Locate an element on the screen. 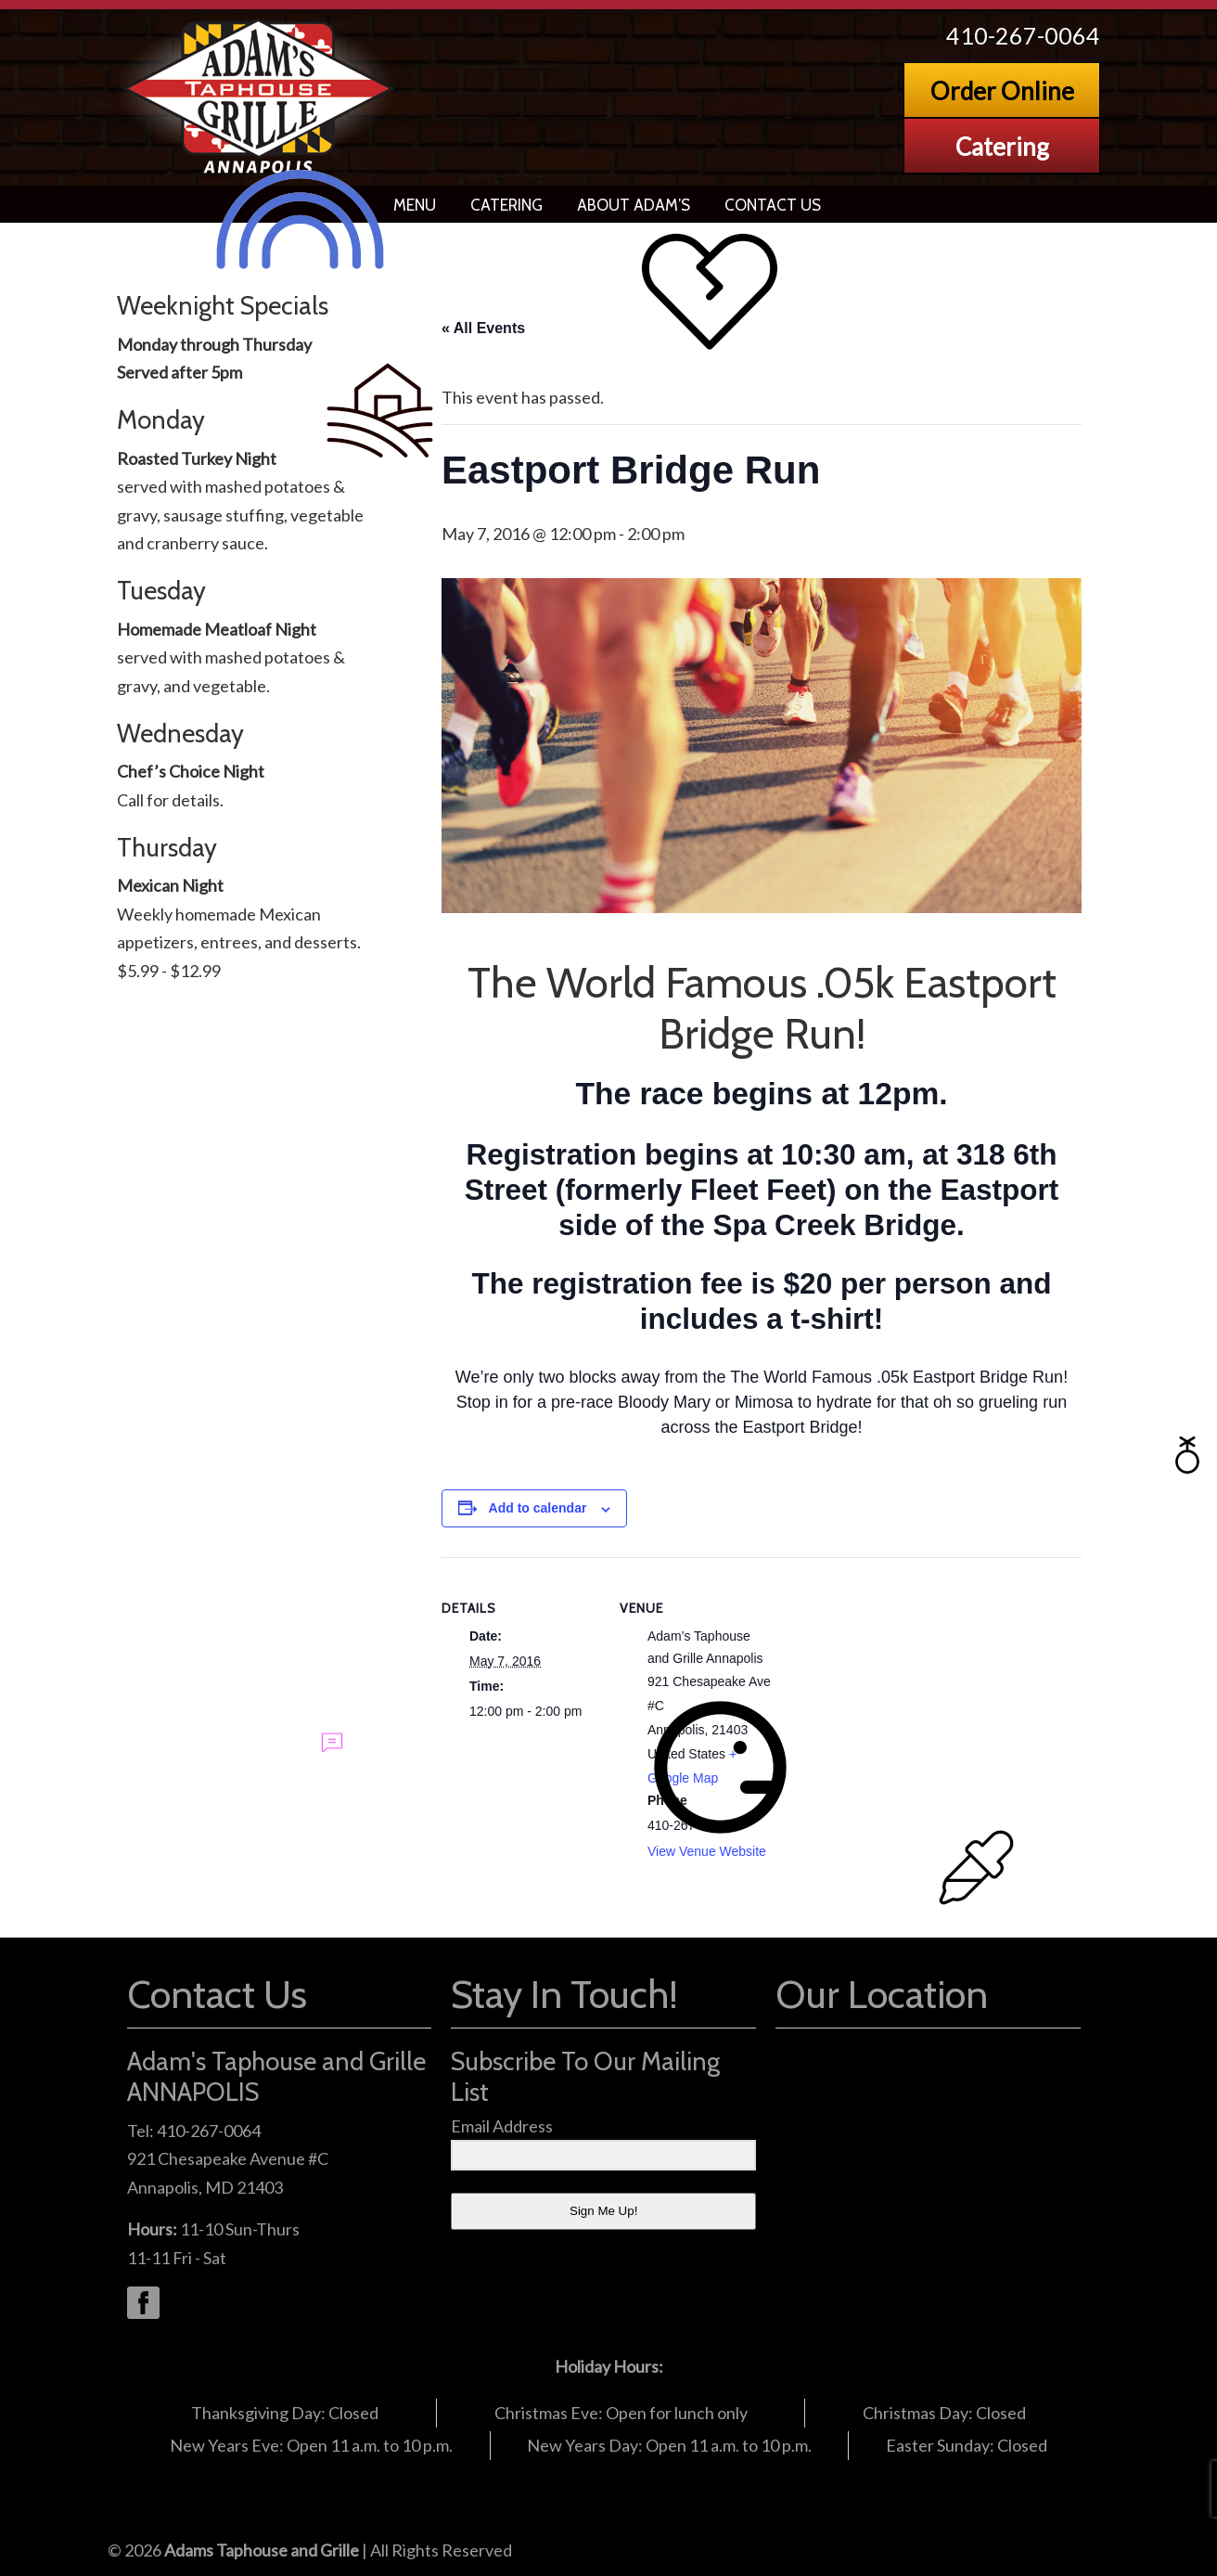  indicates pride or LGBTQ+ related content is located at coordinates (300, 225).